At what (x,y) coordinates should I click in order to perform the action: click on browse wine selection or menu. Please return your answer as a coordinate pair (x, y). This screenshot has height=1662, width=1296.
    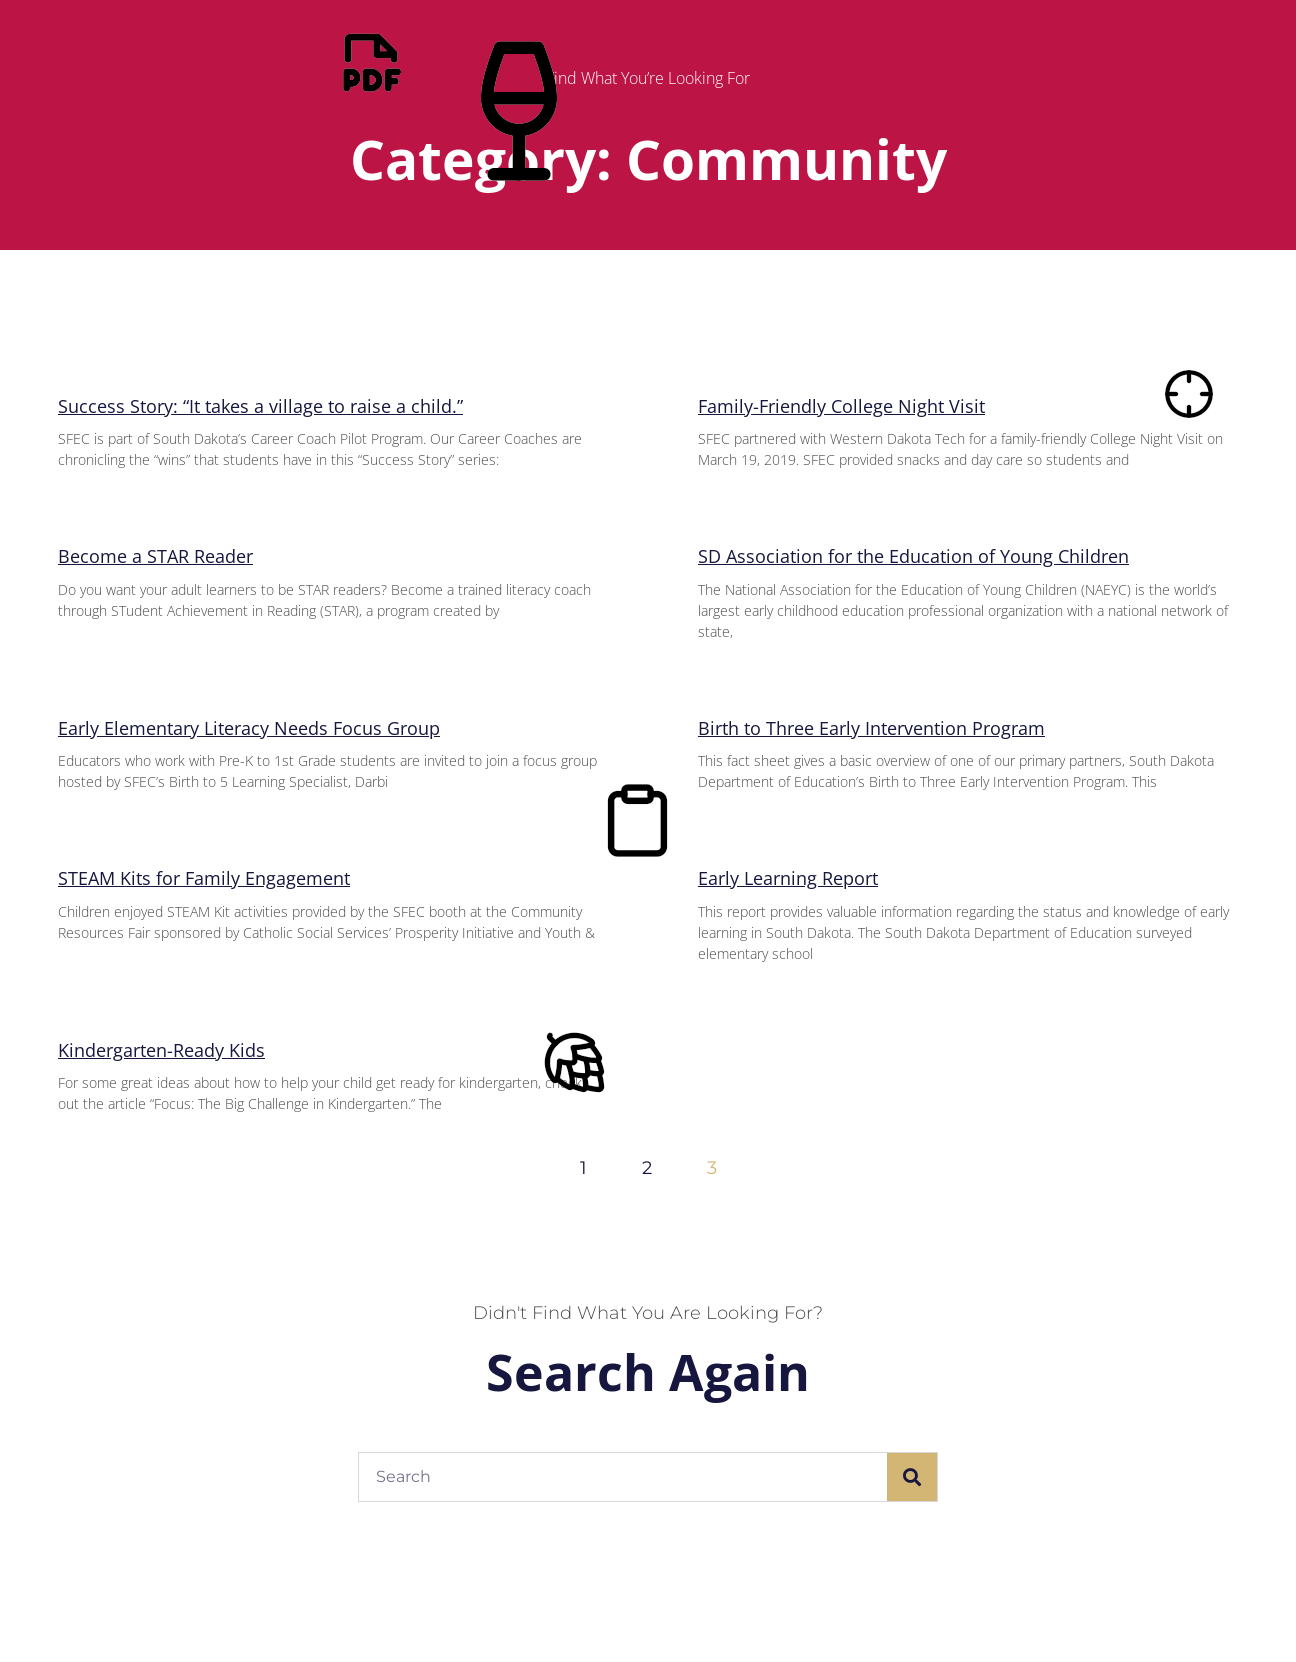
    Looking at the image, I should click on (519, 111).